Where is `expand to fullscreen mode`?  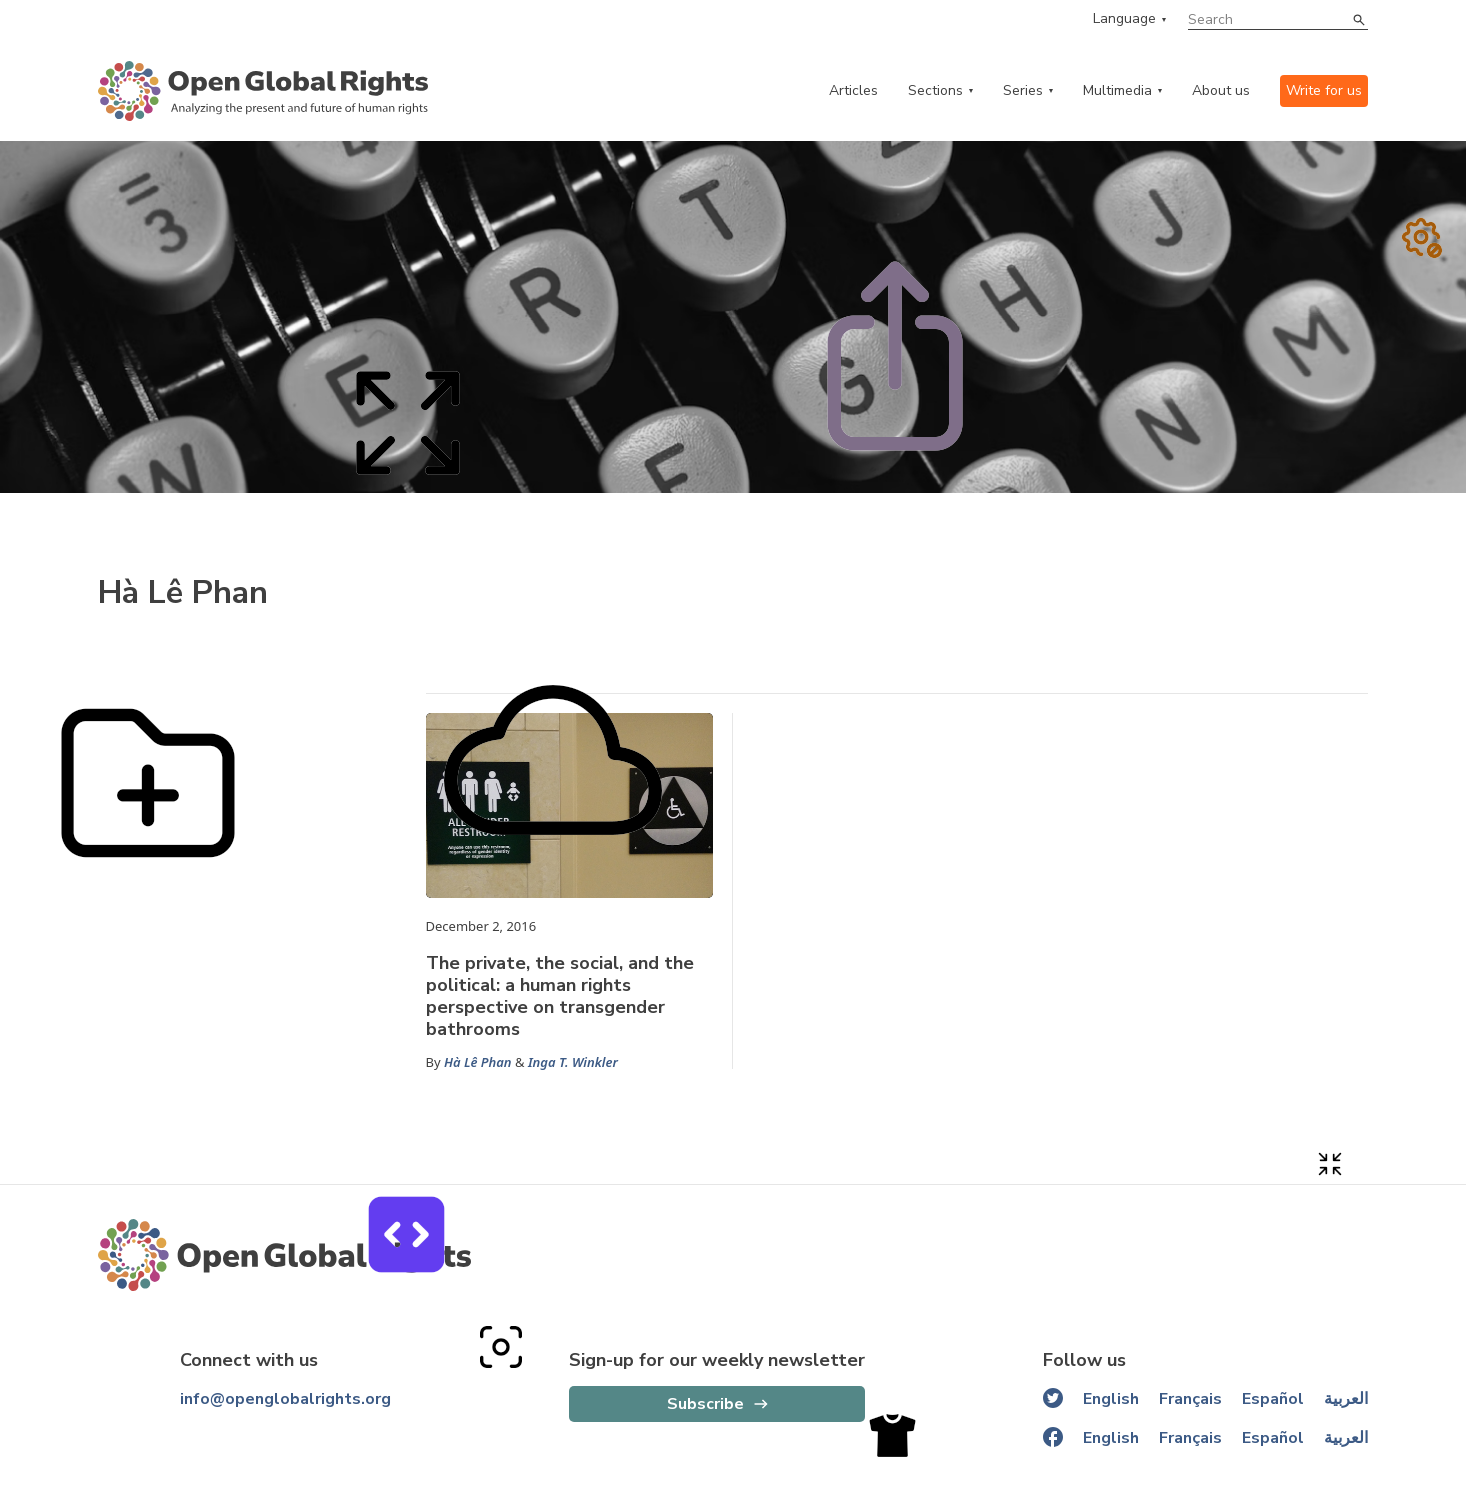
expand to fullscreen mode is located at coordinates (408, 423).